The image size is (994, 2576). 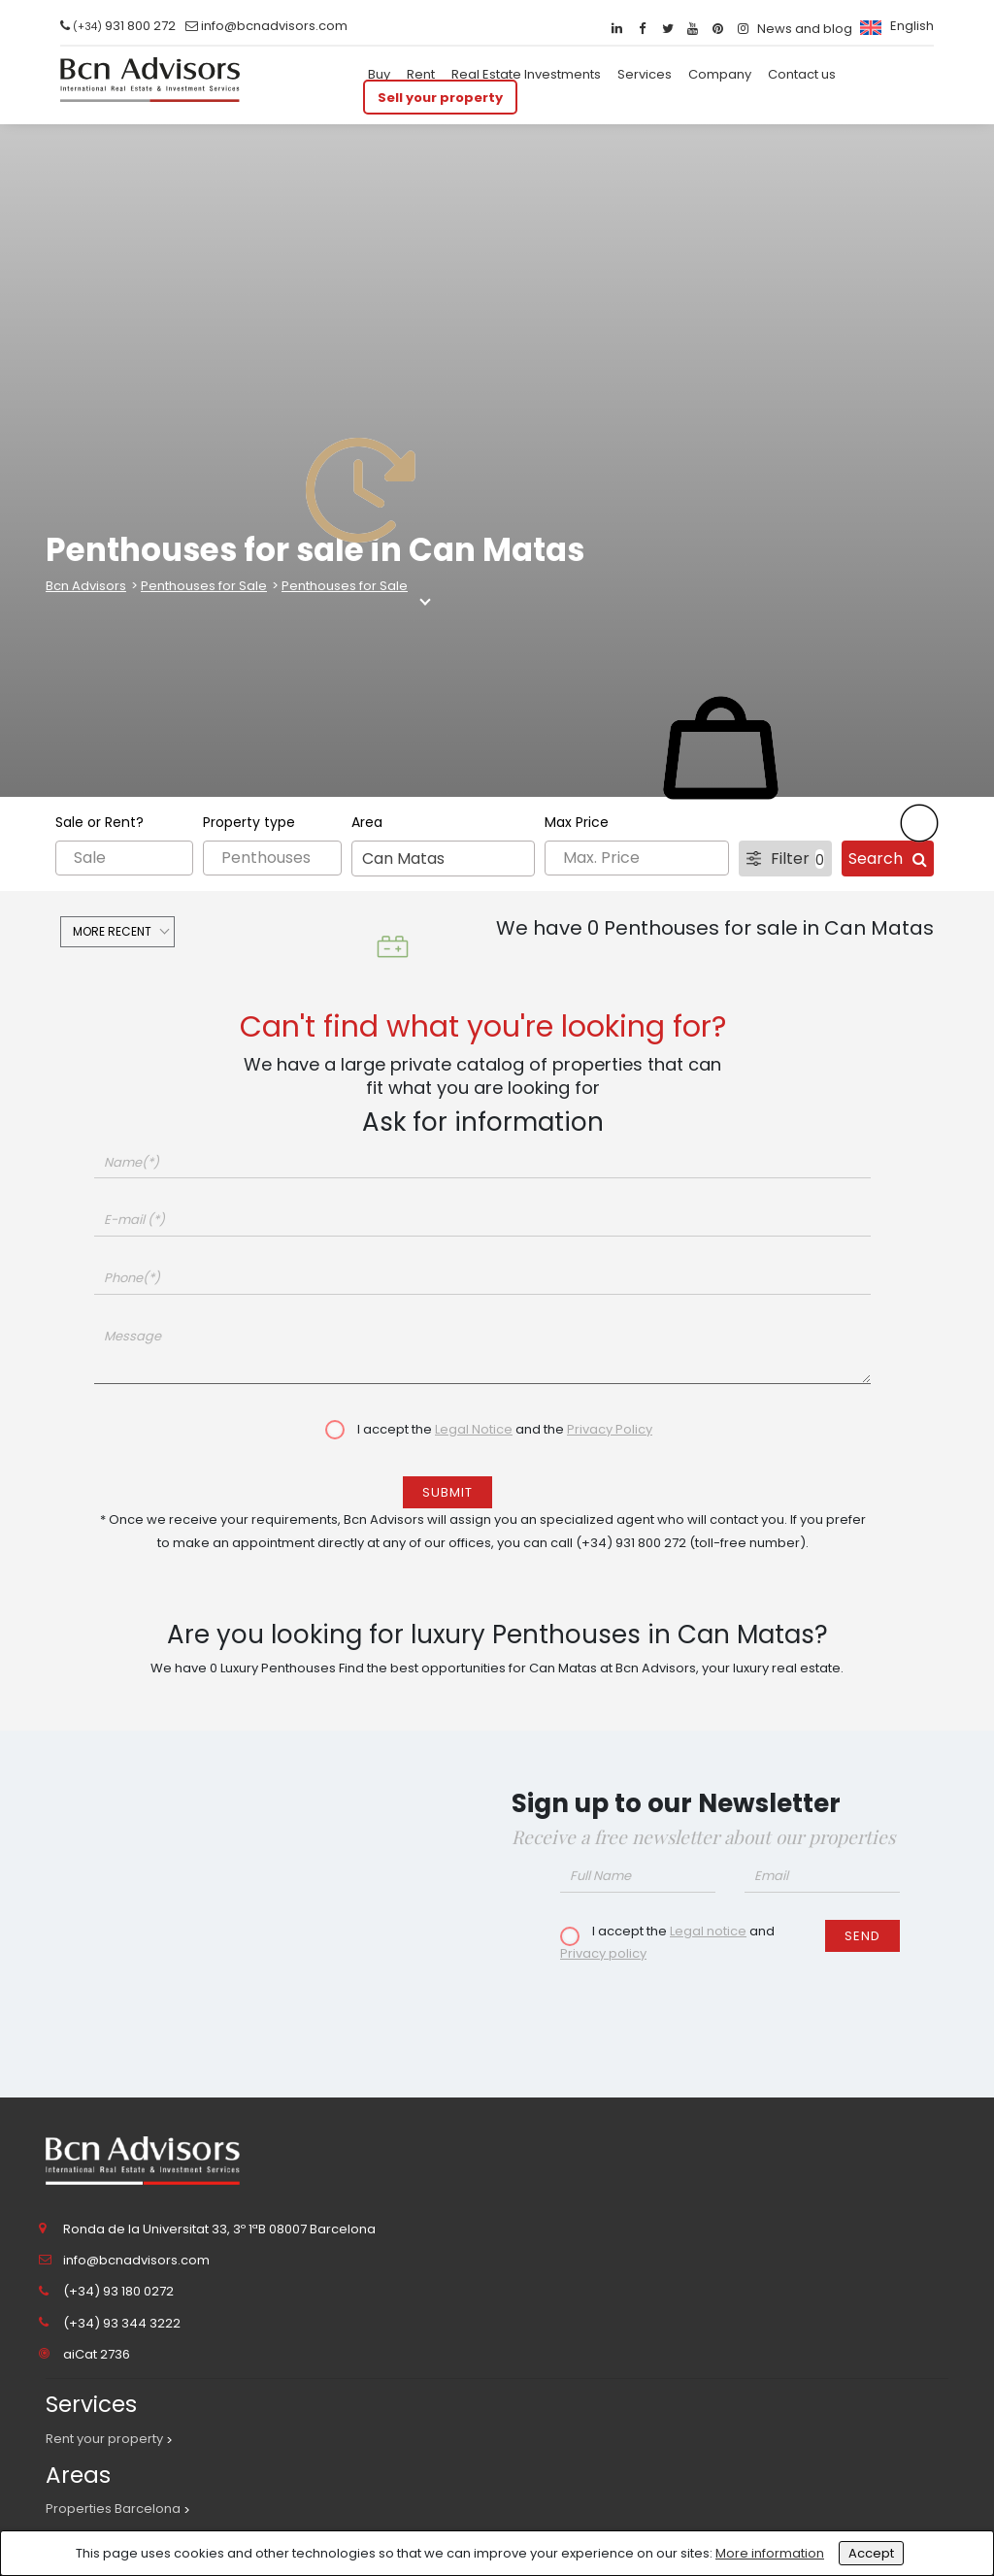 I want to click on restore from history, so click(x=358, y=490).